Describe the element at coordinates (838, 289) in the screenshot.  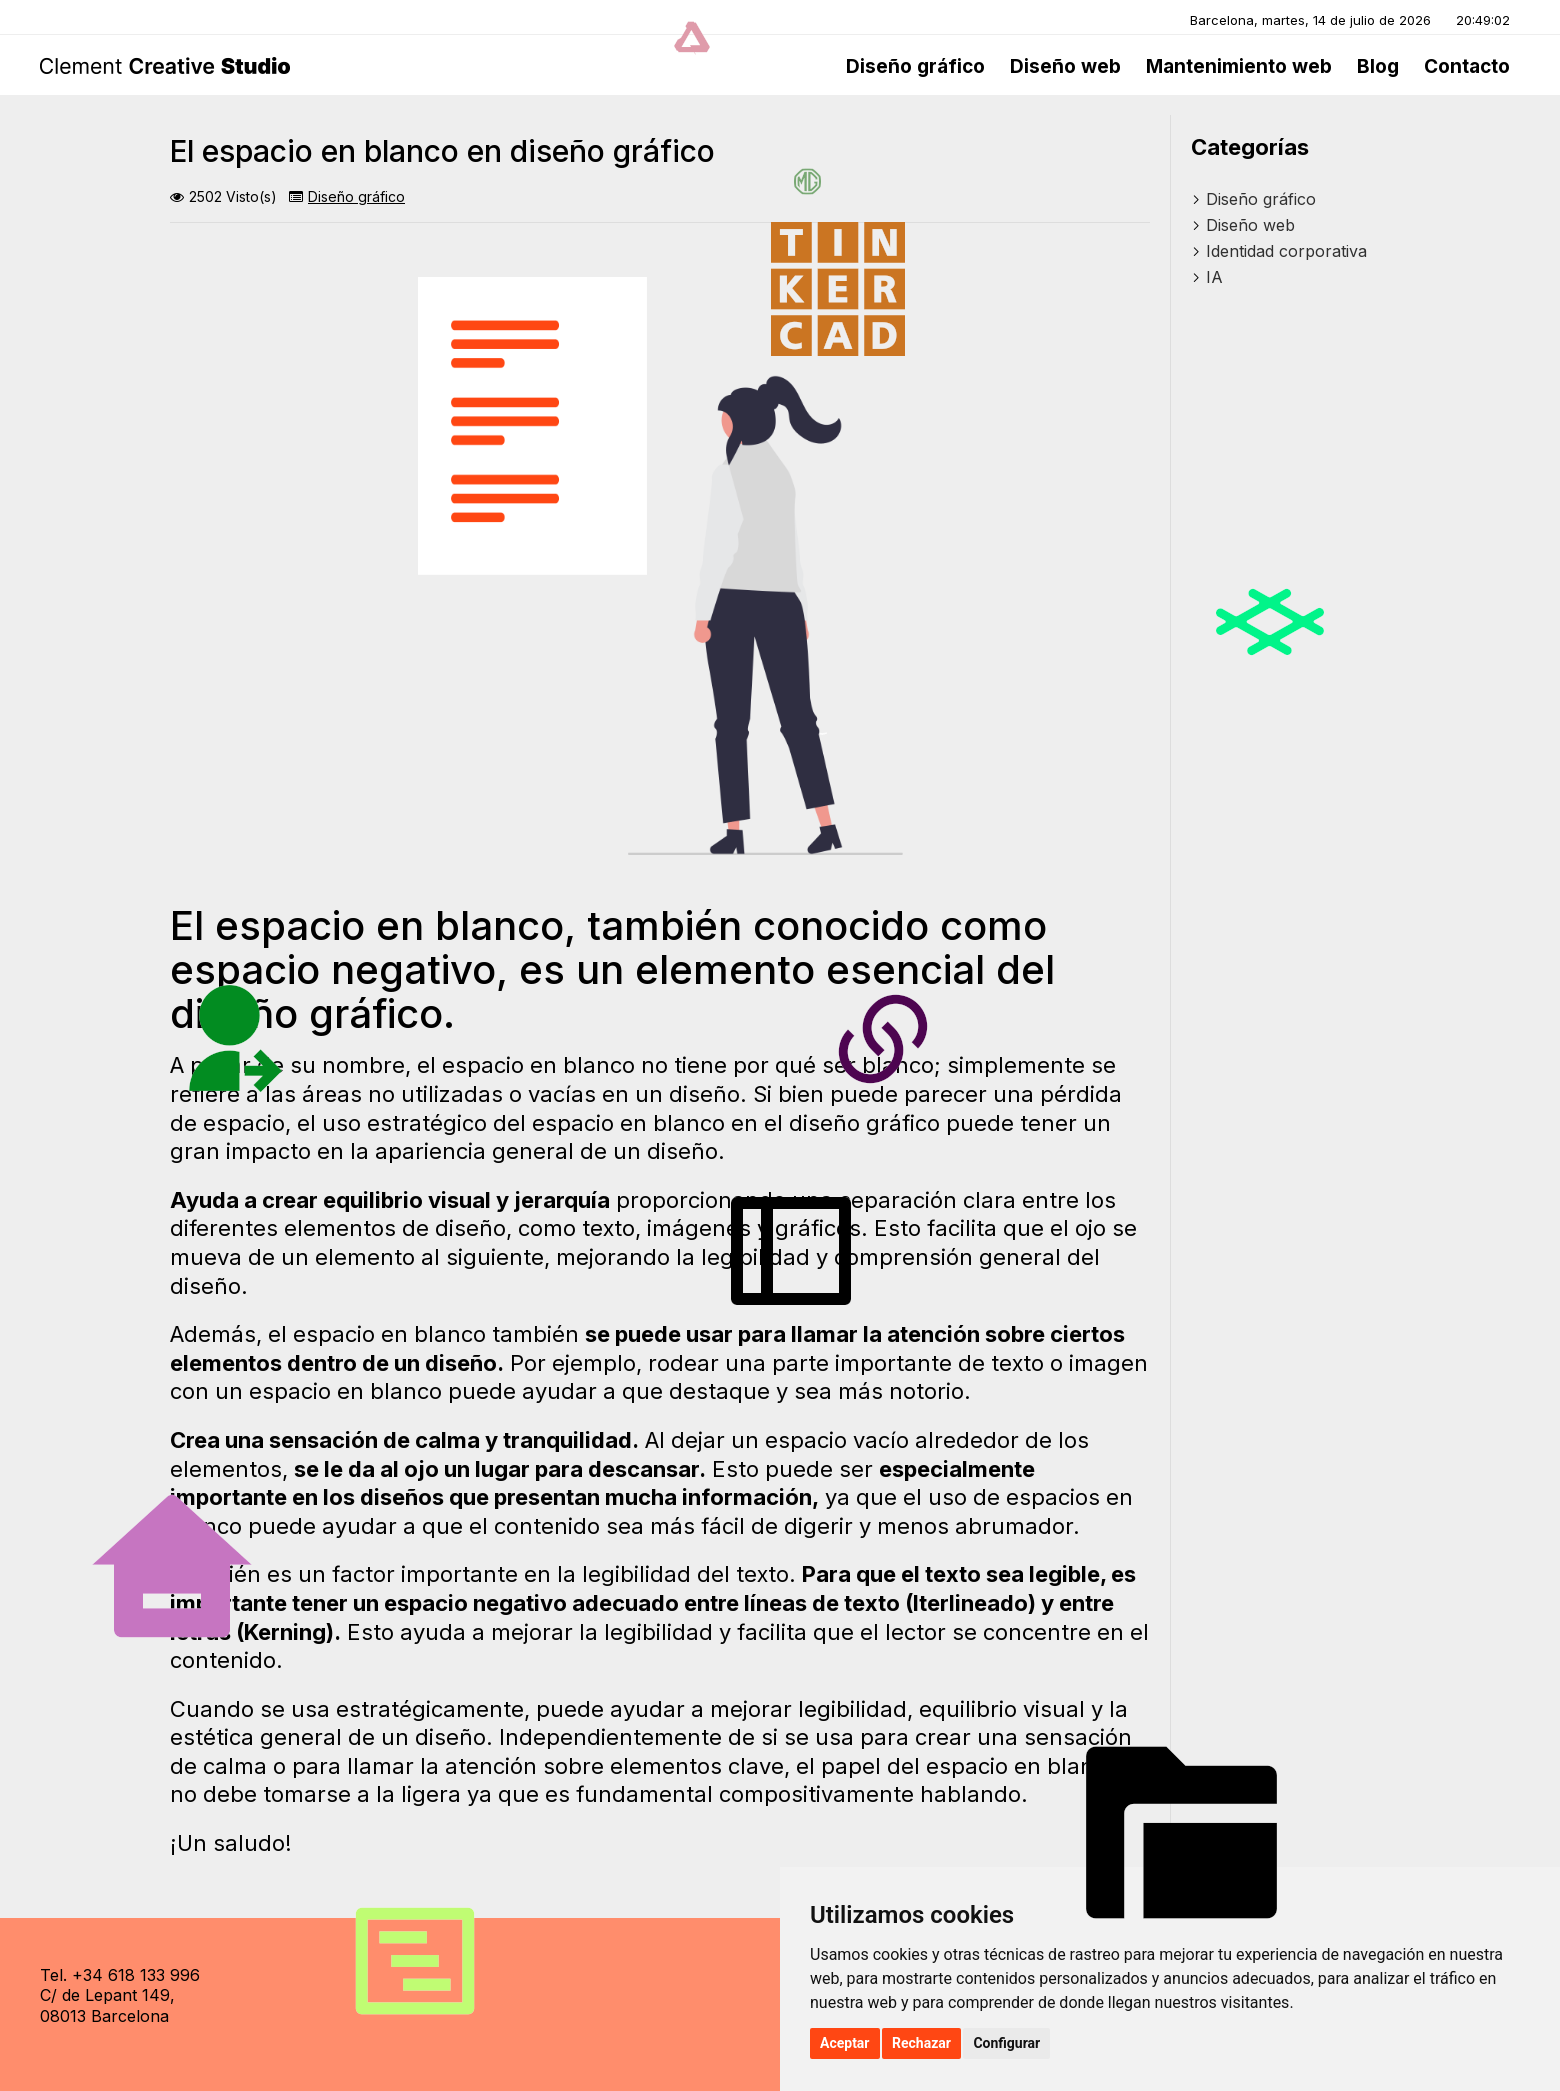
I see `open tinkercad 3d design application` at that location.